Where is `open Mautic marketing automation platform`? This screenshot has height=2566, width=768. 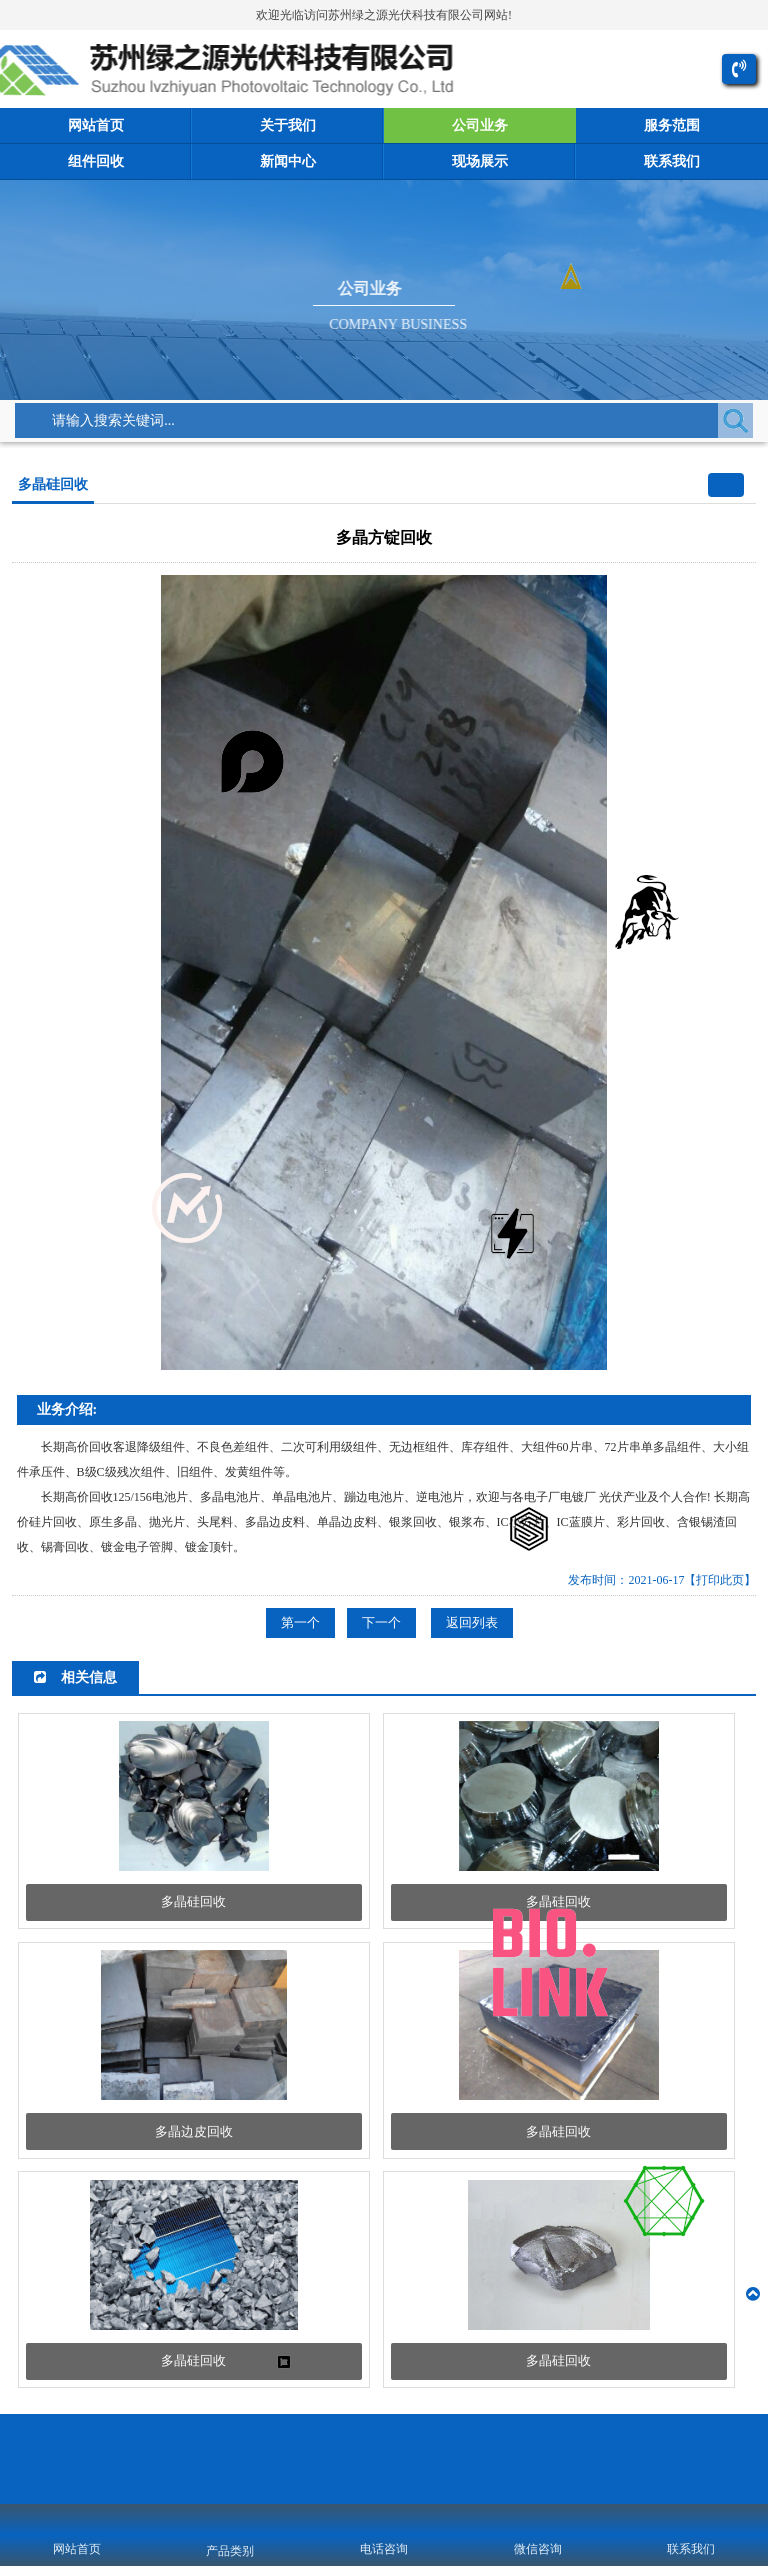
open Mautic marketing automation platform is located at coordinates (187, 1208).